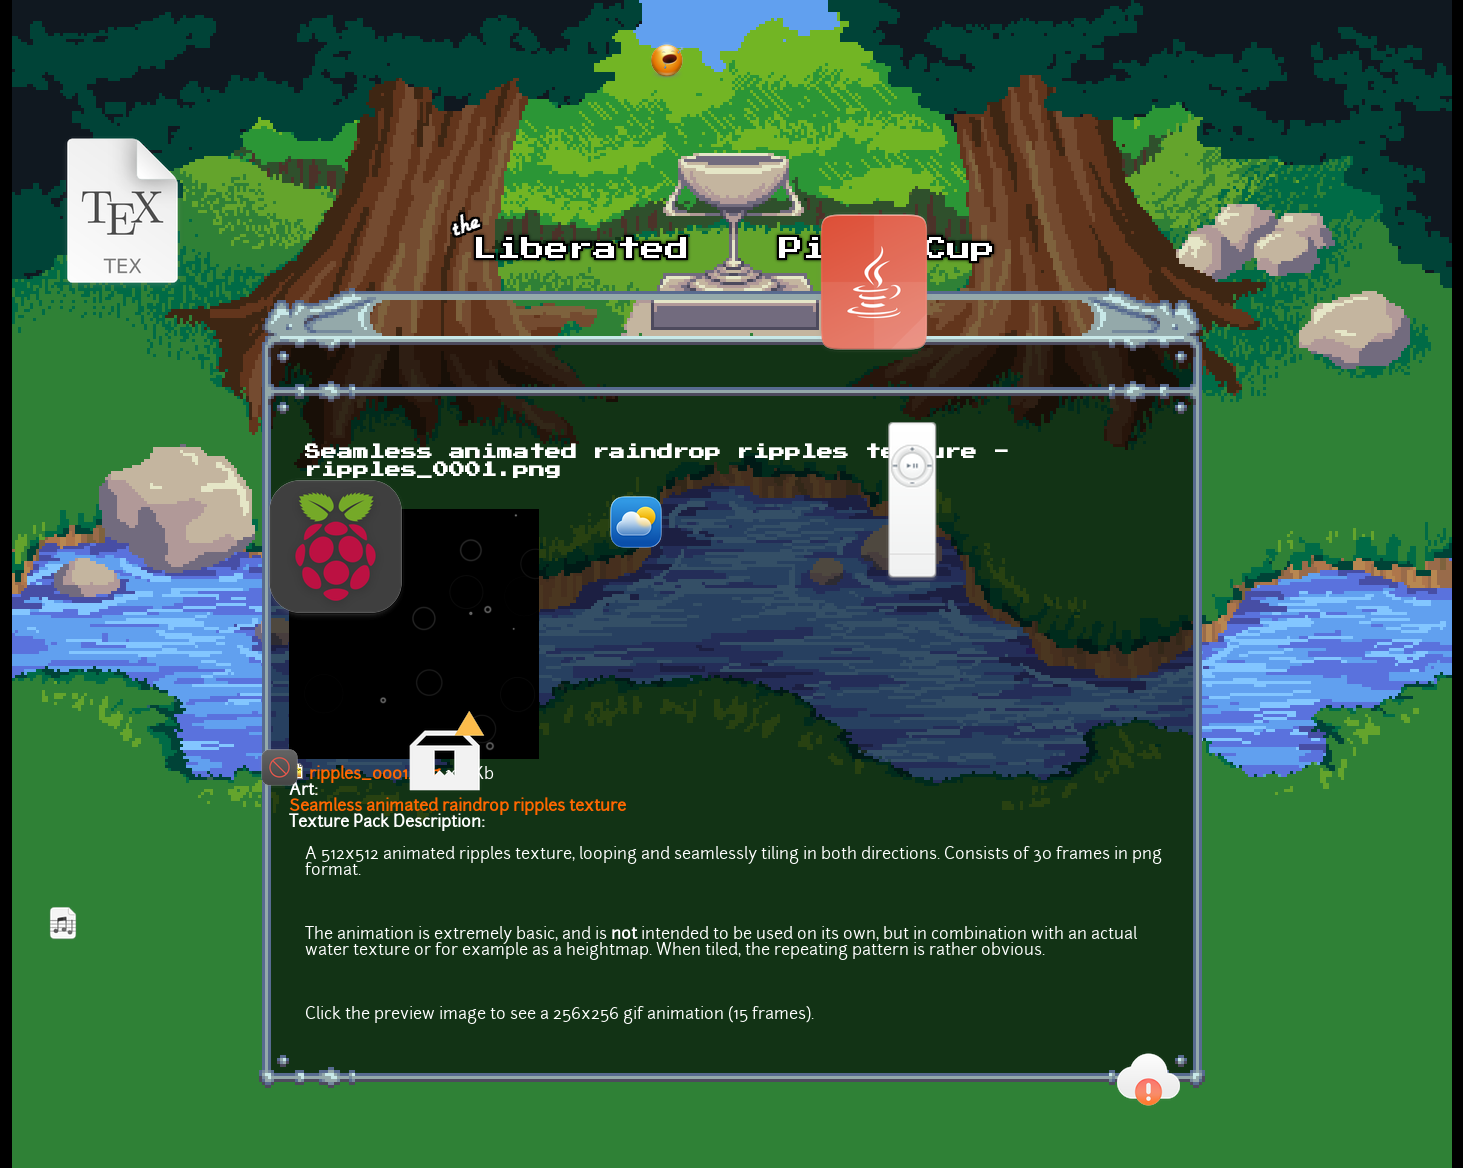 Image resolution: width=1463 pixels, height=1168 pixels. What do you see at coordinates (122, 213) in the screenshot?
I see `open a LaTeX document file` at bounding box center [122, 213].